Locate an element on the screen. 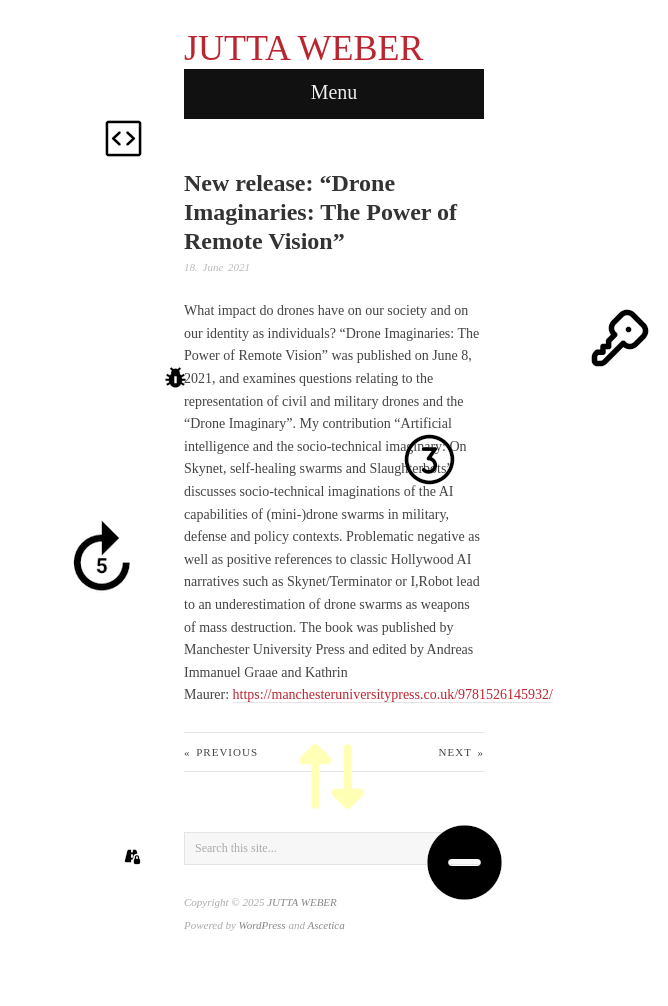  view source code is located at coordinates (123, 138).